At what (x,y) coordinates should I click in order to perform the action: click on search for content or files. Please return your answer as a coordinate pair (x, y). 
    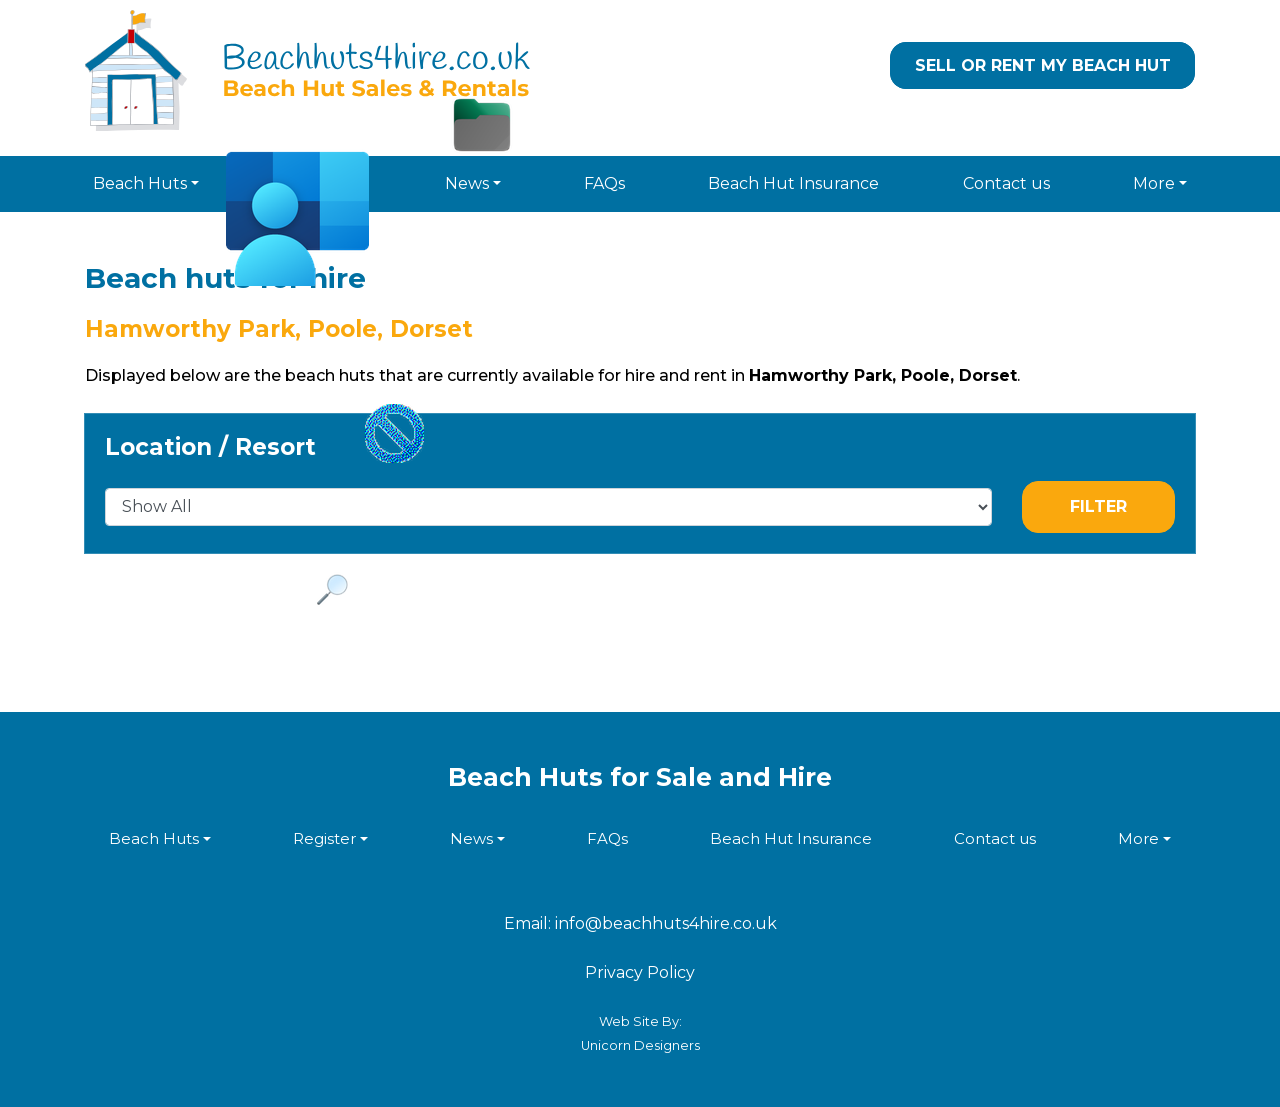
    Looking at the image, I should click on (333, 589).